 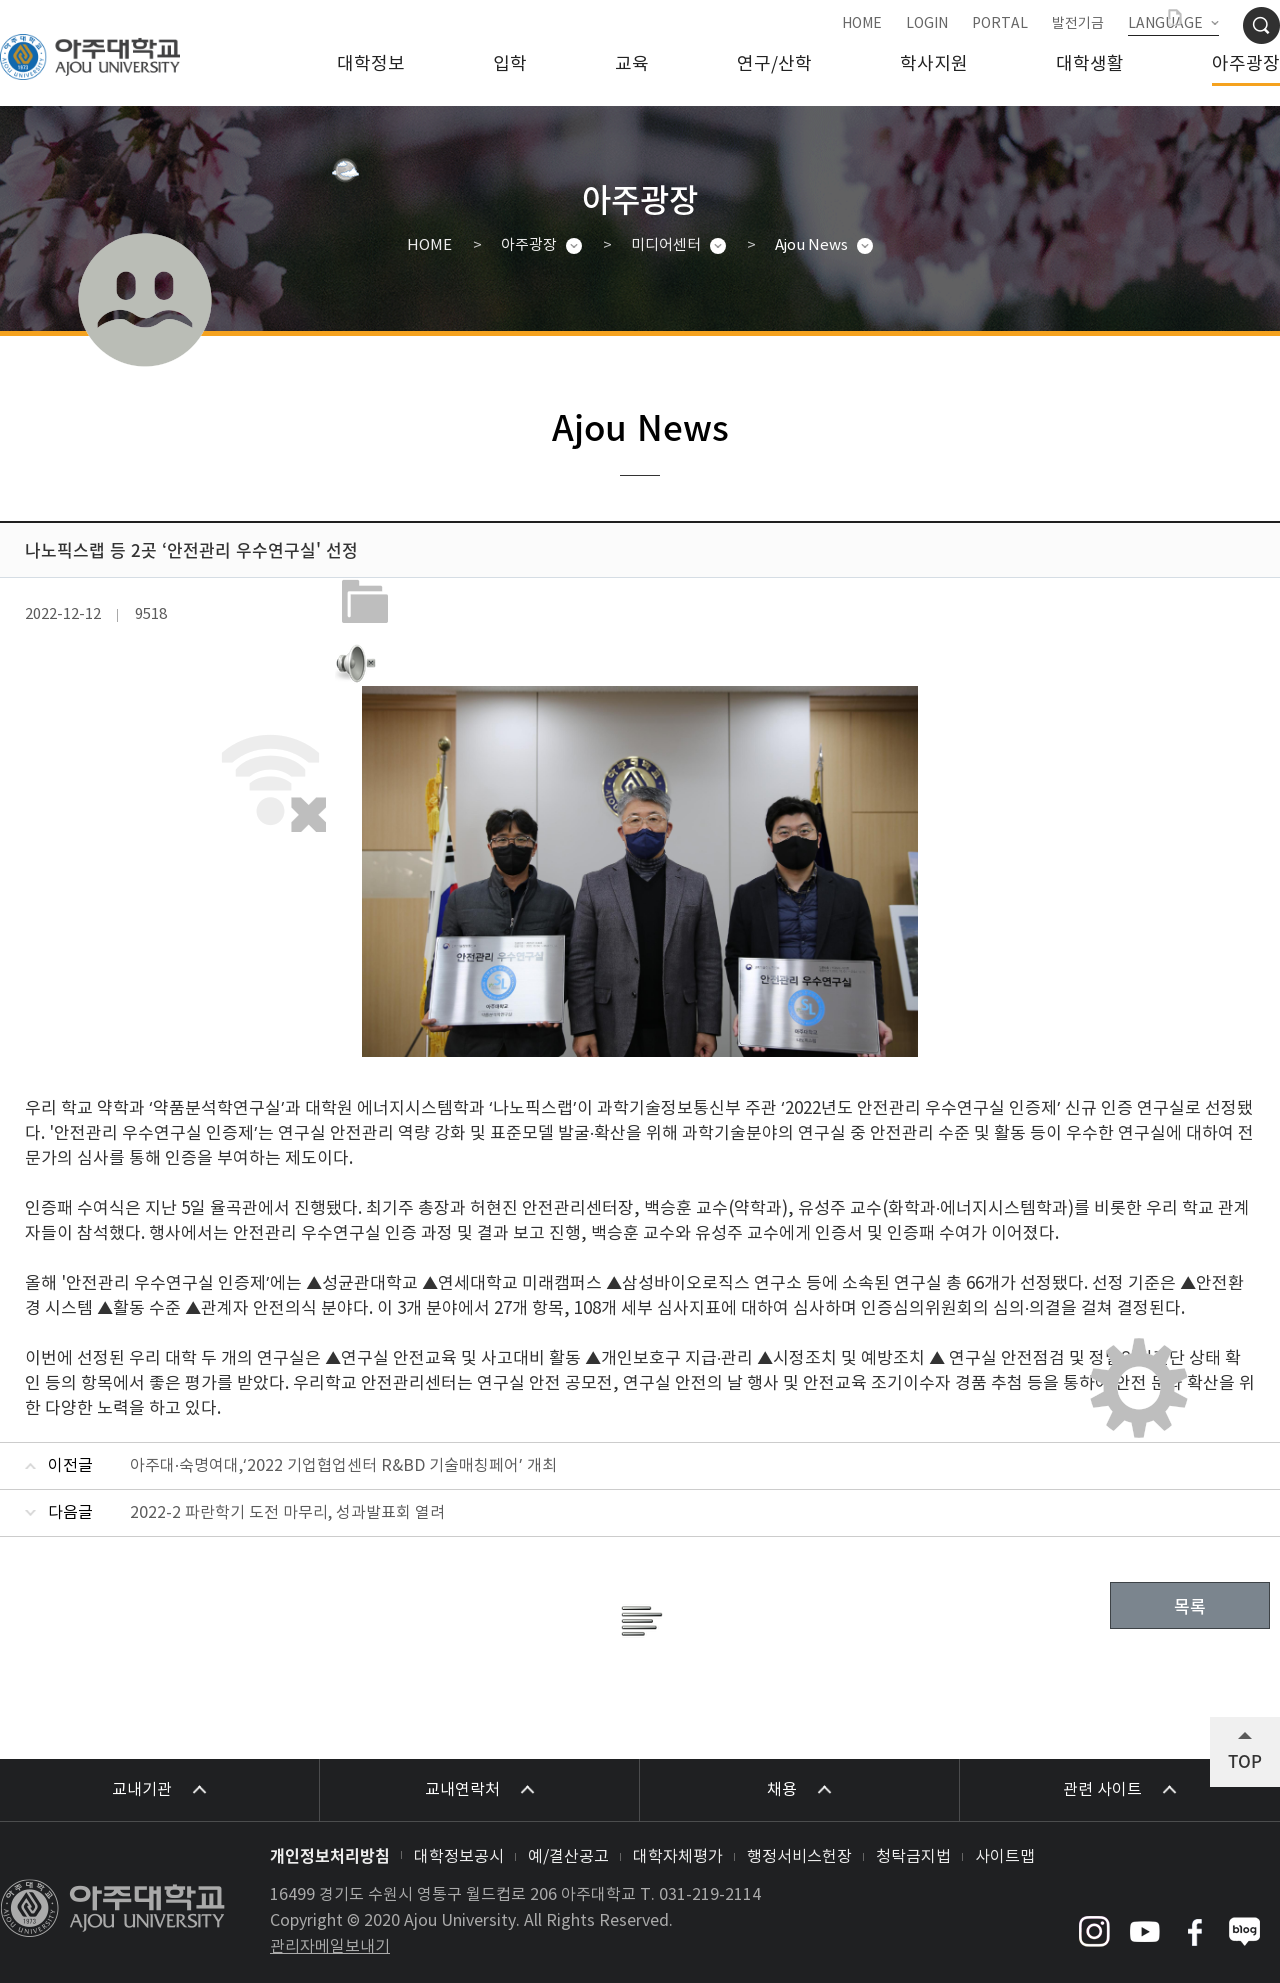 I want to click on align text to the left margin, so click(x=642, y=1621).